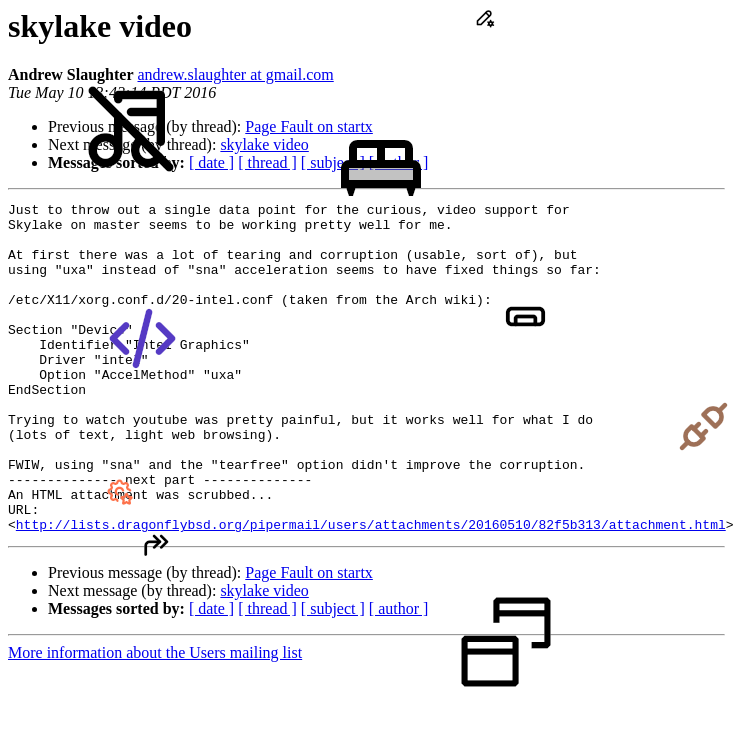 This screenshot has width=733, height=736. Describe the element at coordinates (484, 17) in the screenshot. I see `edit settings or preferences` at that location.